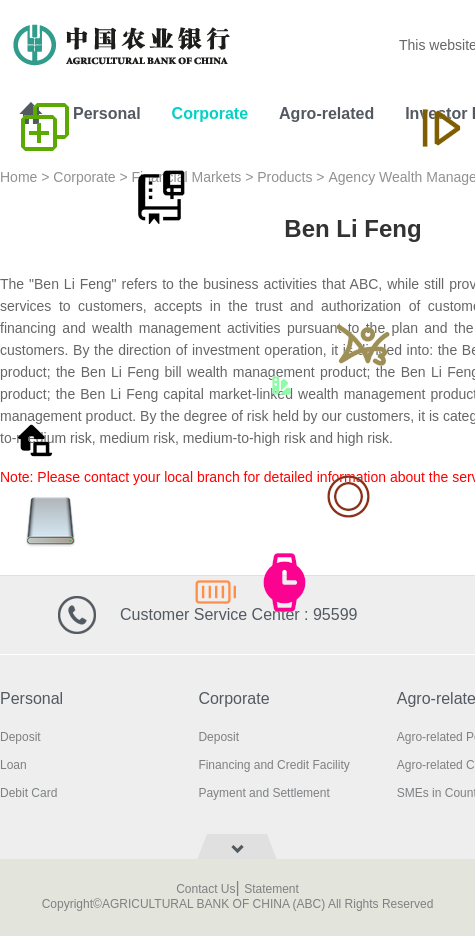 The width and height of the screenshot is (475, 936). Describe the element at coordinates (45, 127) in the screenshot. I see `expand all collapsed sections` at that location.